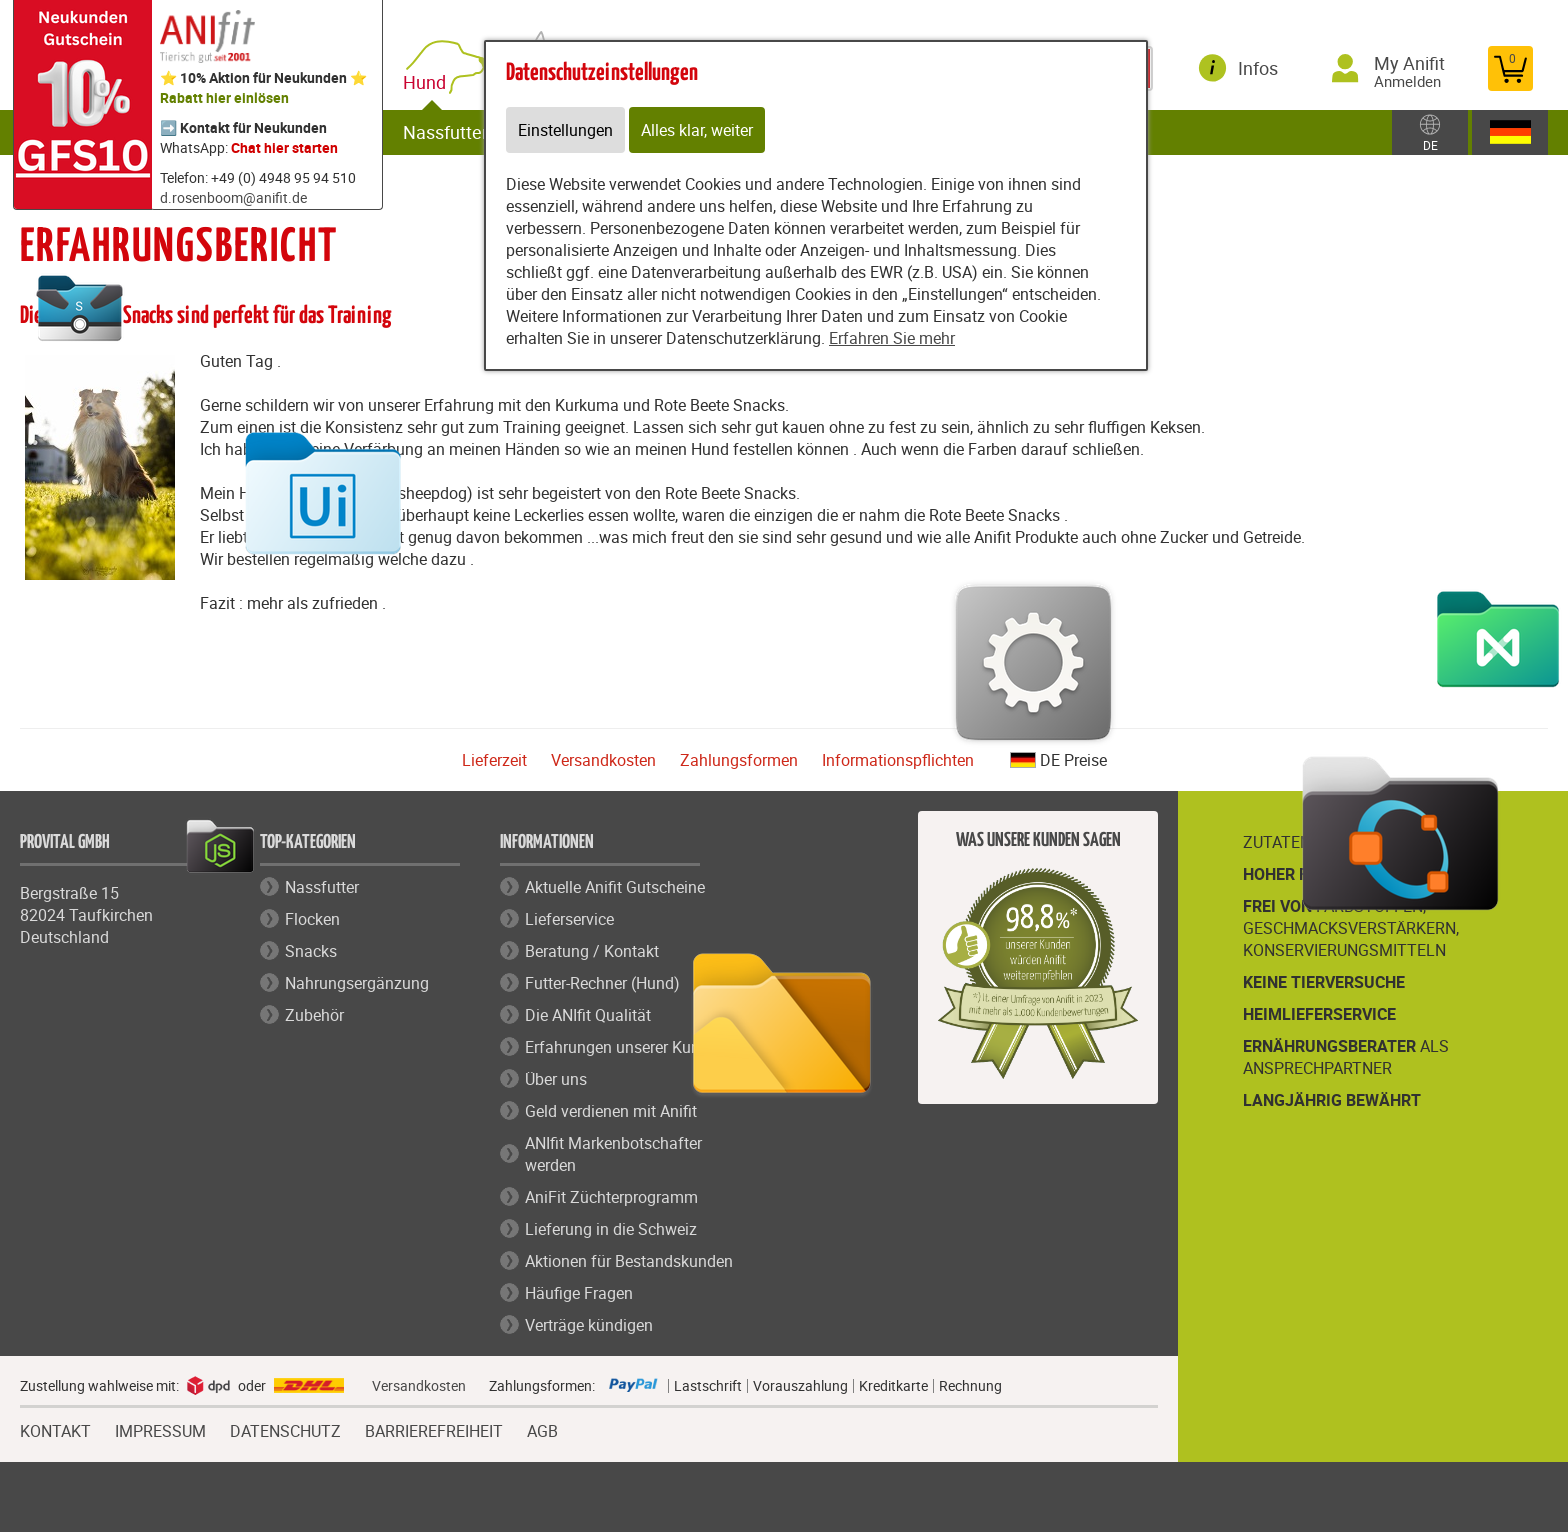  I want to click on open wondershare edrawmind project folder, so click(1497, 642).